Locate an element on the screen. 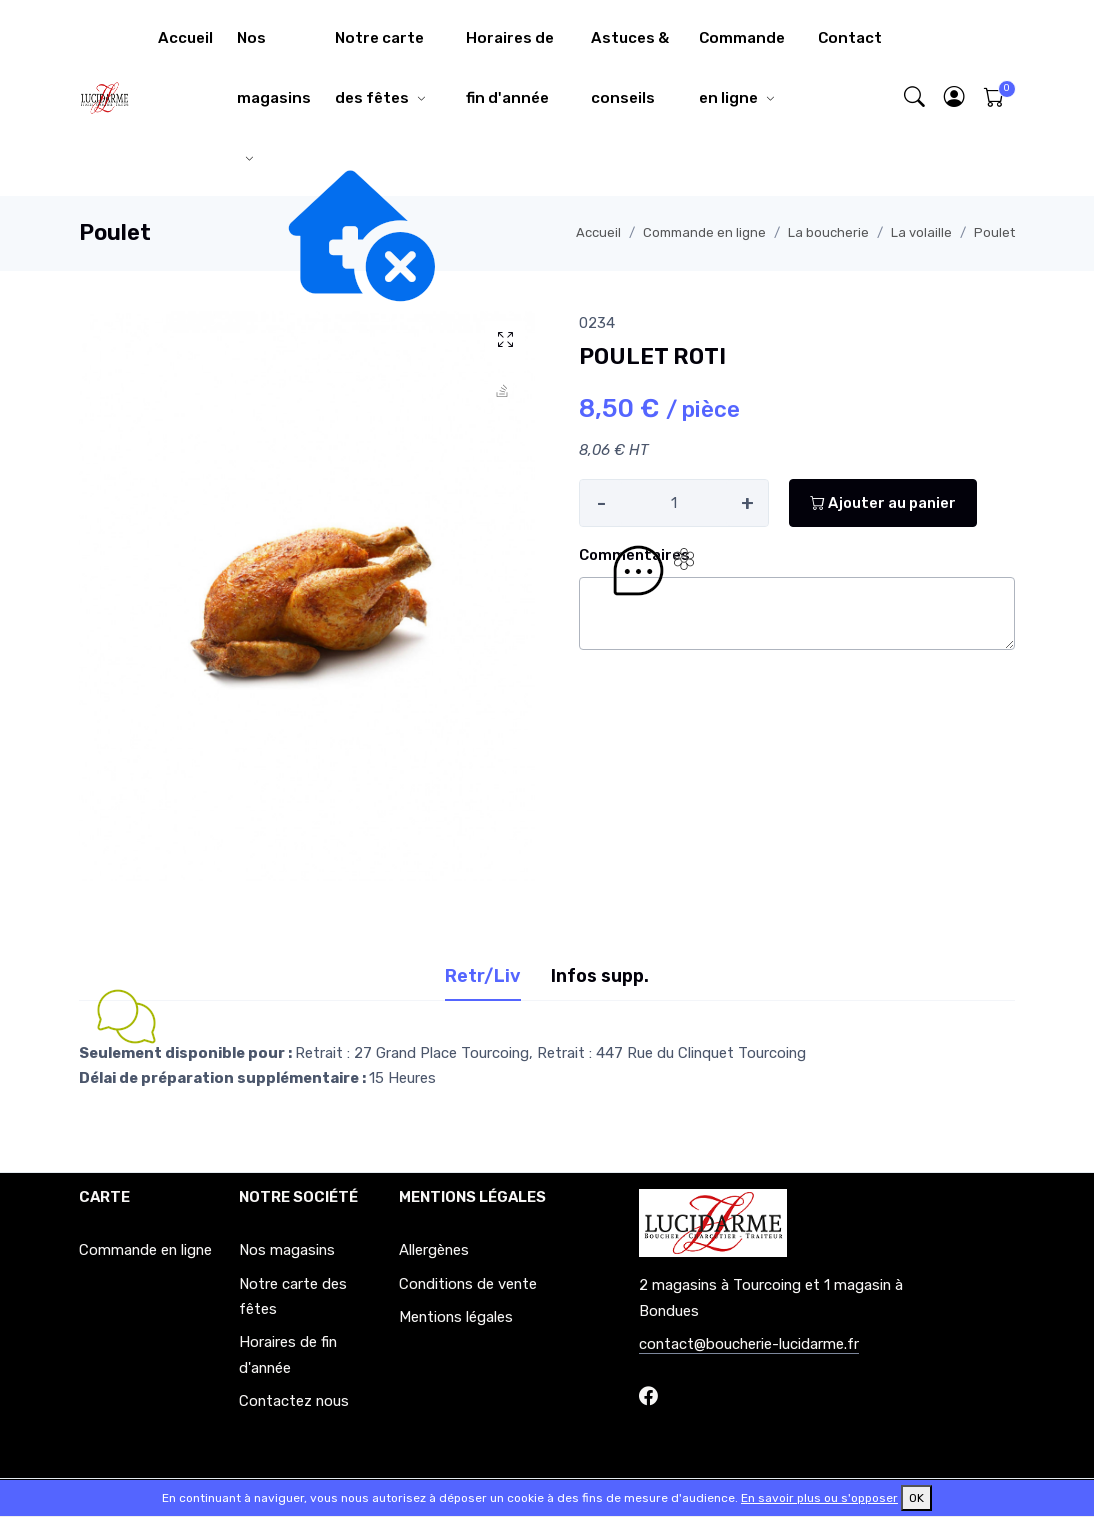  medical facility or clinic unavailable is located at coordinates (358, 232).